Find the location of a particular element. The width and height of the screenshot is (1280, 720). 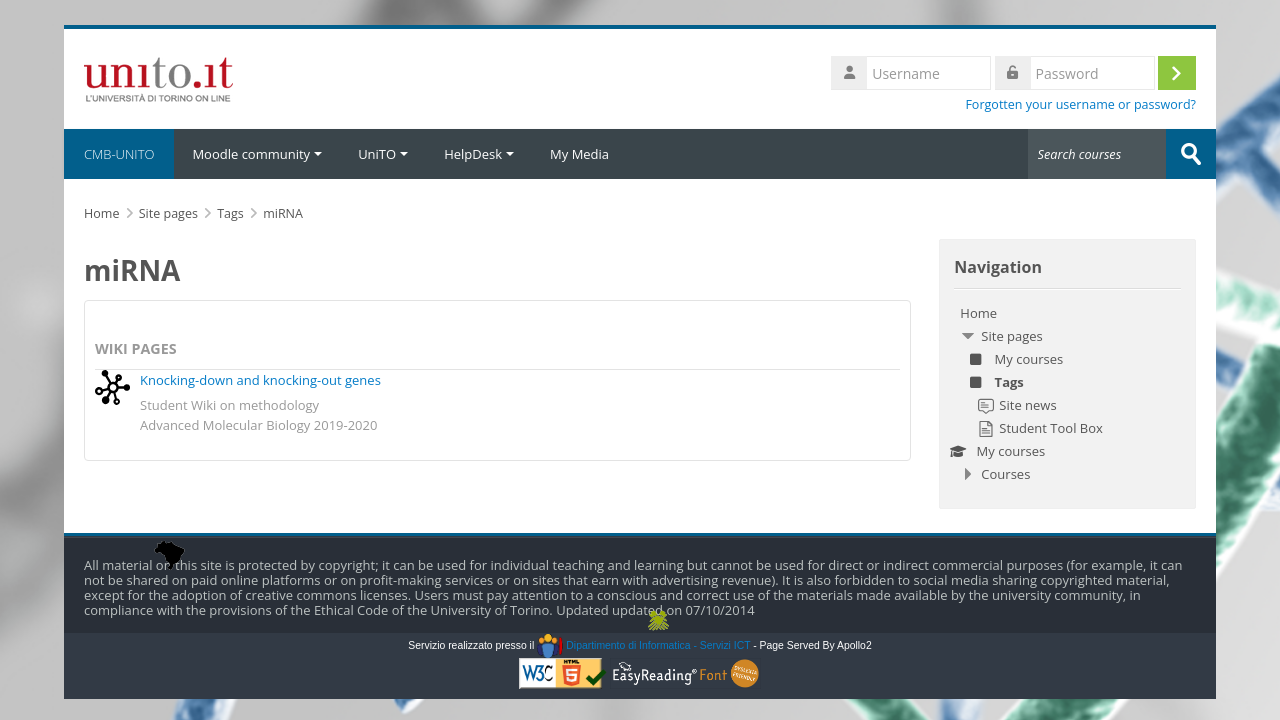

equip gloves or hand gear is located at coordinates (658, 620).